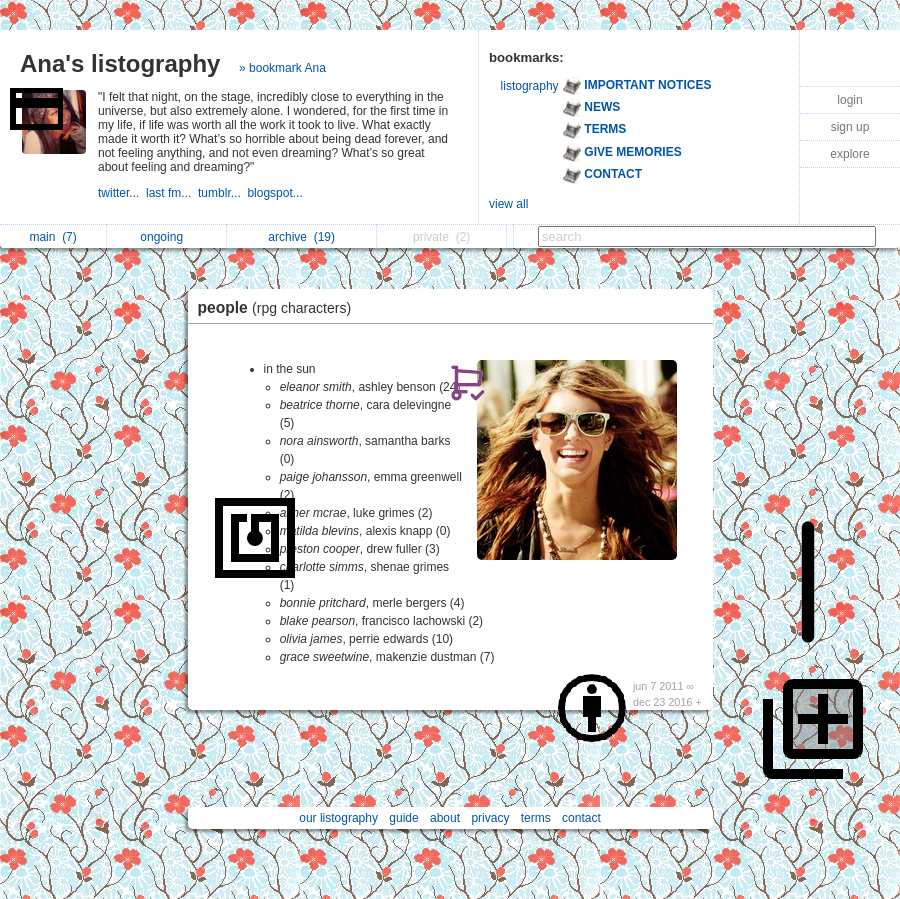 This screenshot has width=900, height=899. Describe the element at coordinates (813, 729) in the screenshot. I see `add item to queue or playlist` at that location.